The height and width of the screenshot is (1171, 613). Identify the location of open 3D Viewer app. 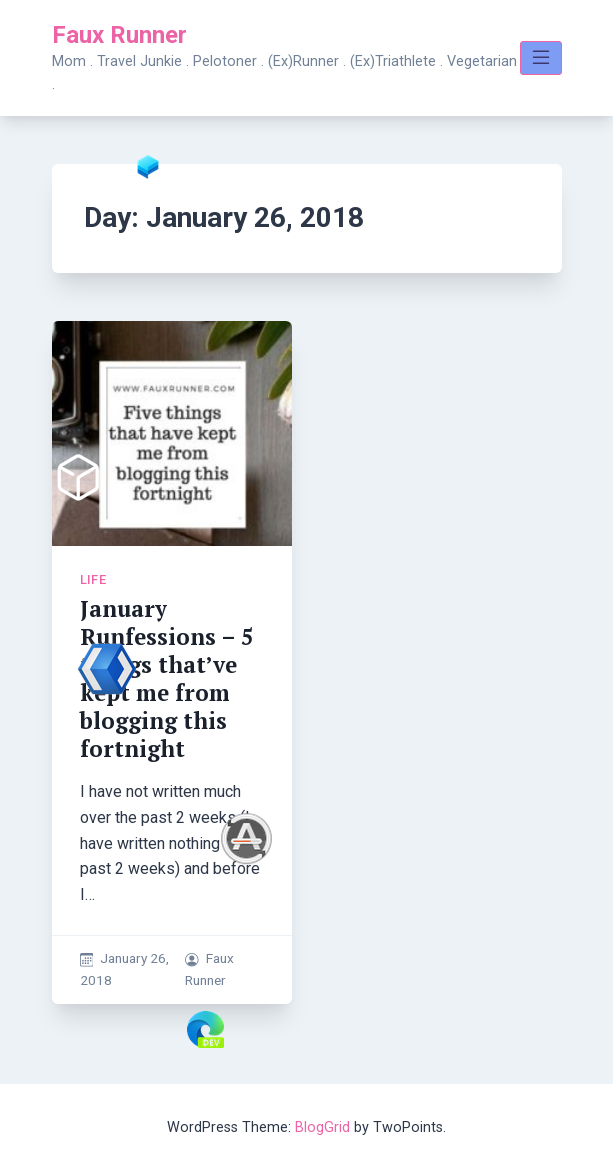
(78, 477).